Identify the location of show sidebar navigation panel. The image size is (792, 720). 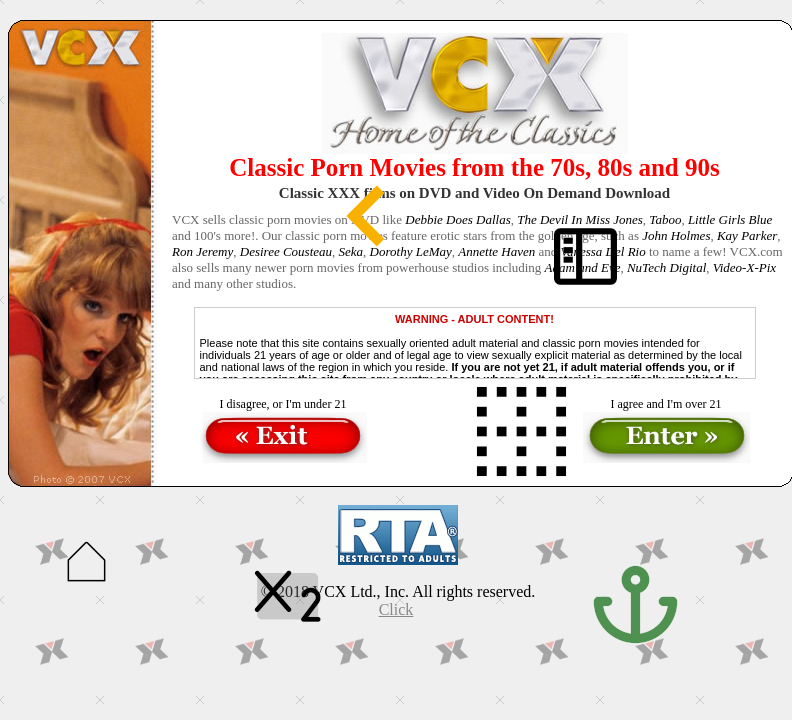
(585, 256).